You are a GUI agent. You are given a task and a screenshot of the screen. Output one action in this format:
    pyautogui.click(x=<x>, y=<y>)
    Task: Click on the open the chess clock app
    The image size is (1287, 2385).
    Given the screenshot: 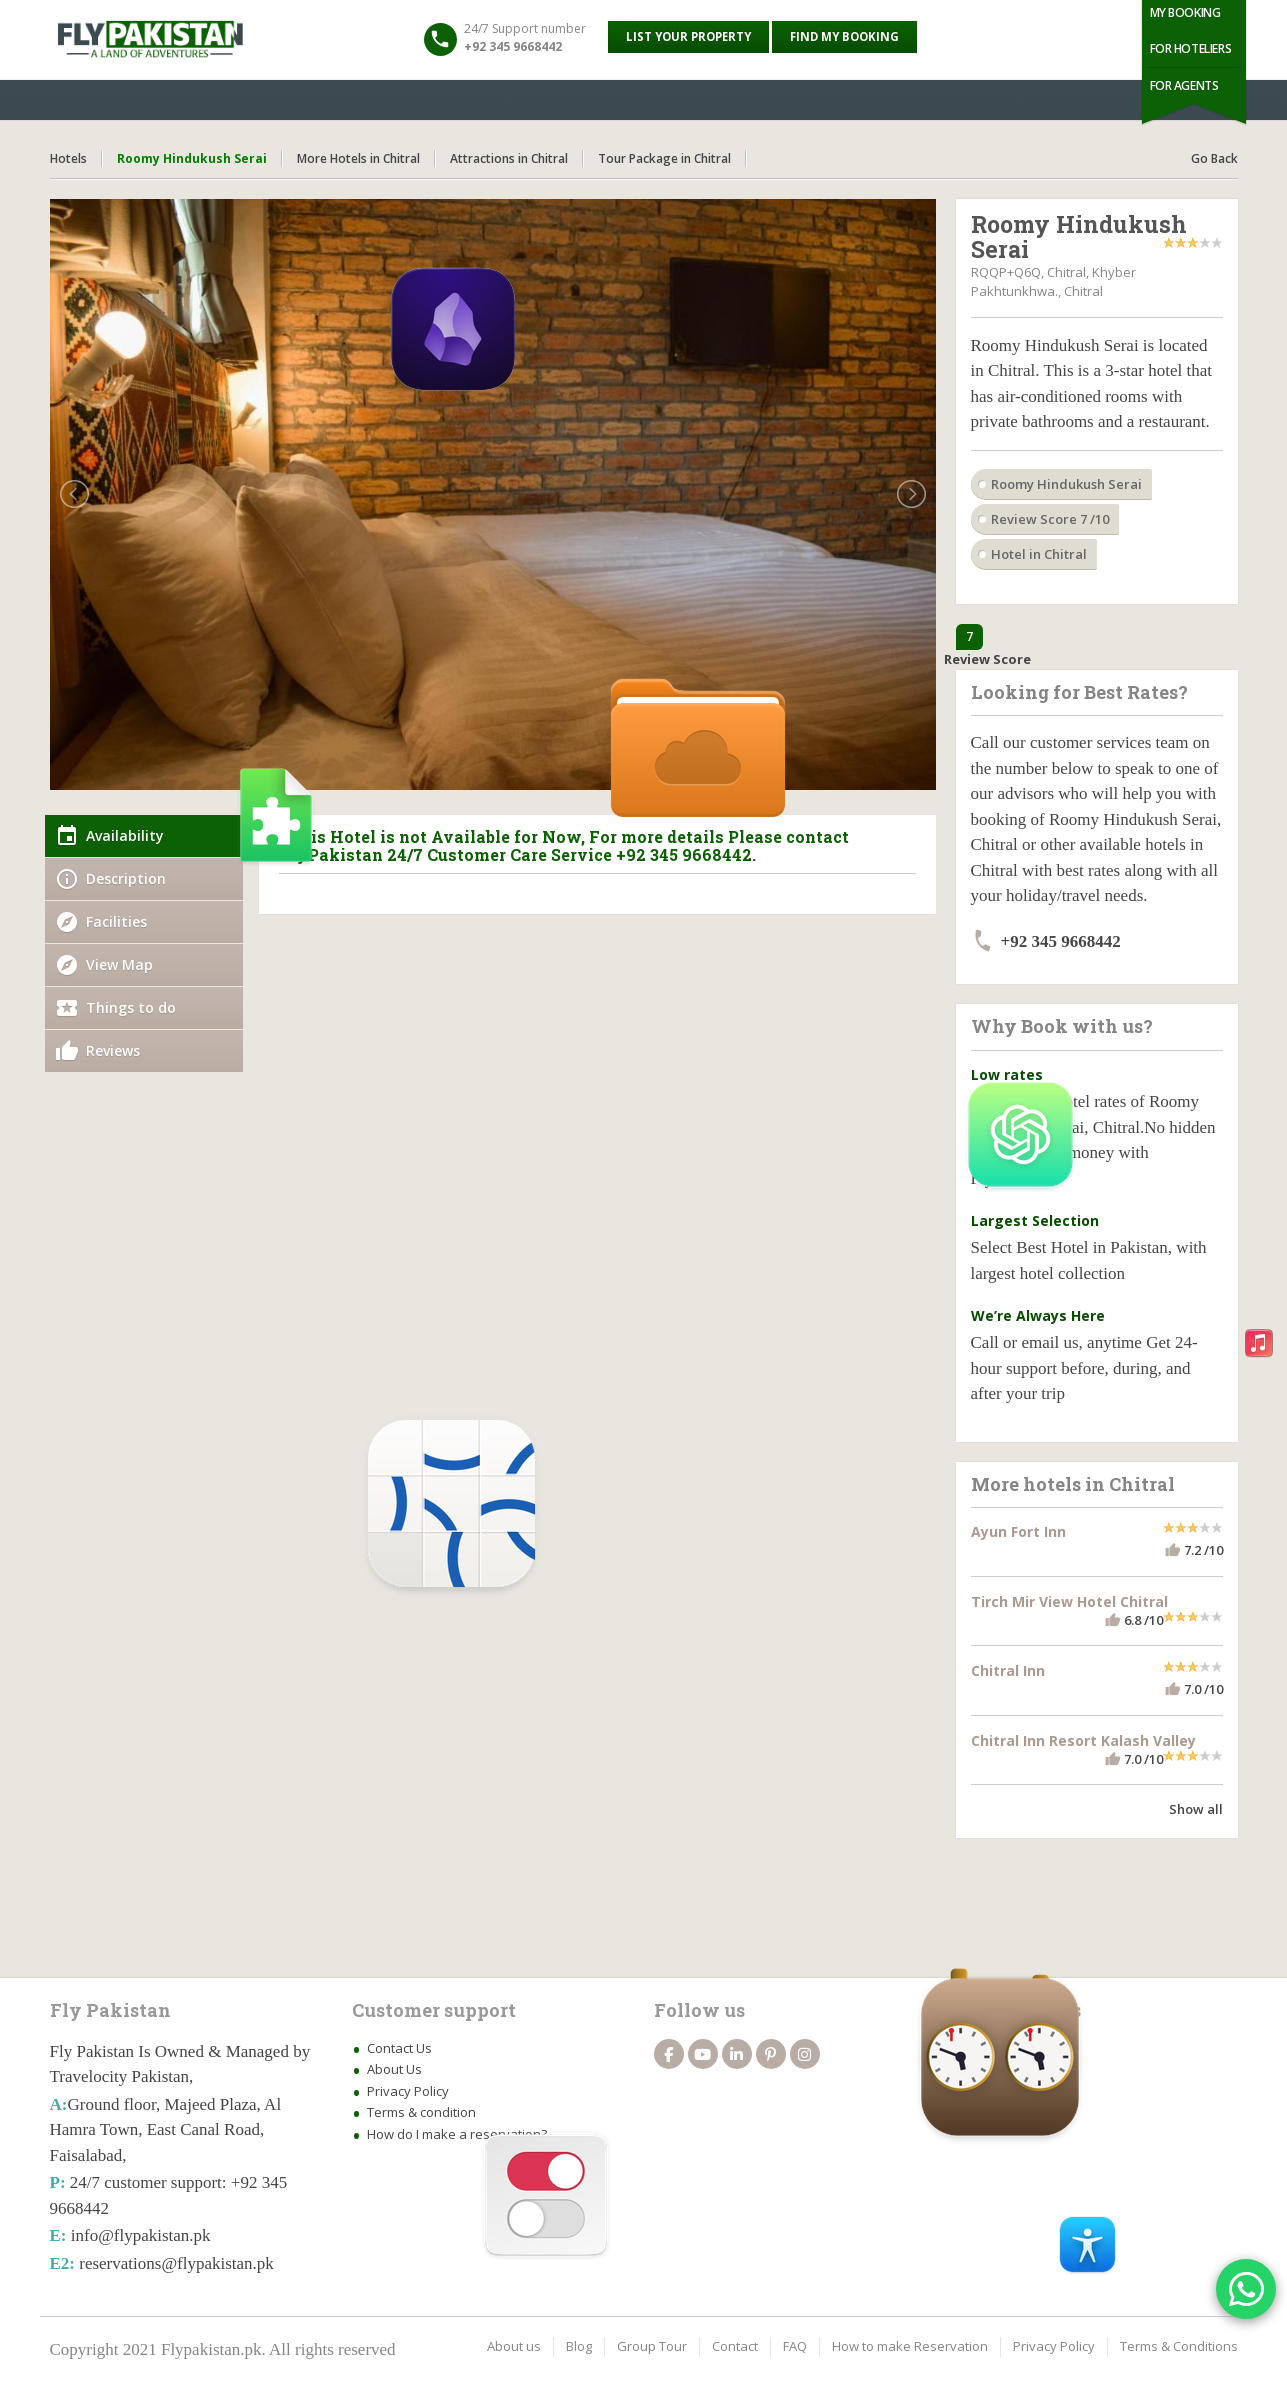 What is the action you would take?
    pyautogui.click(x=1000, y=2057)
    